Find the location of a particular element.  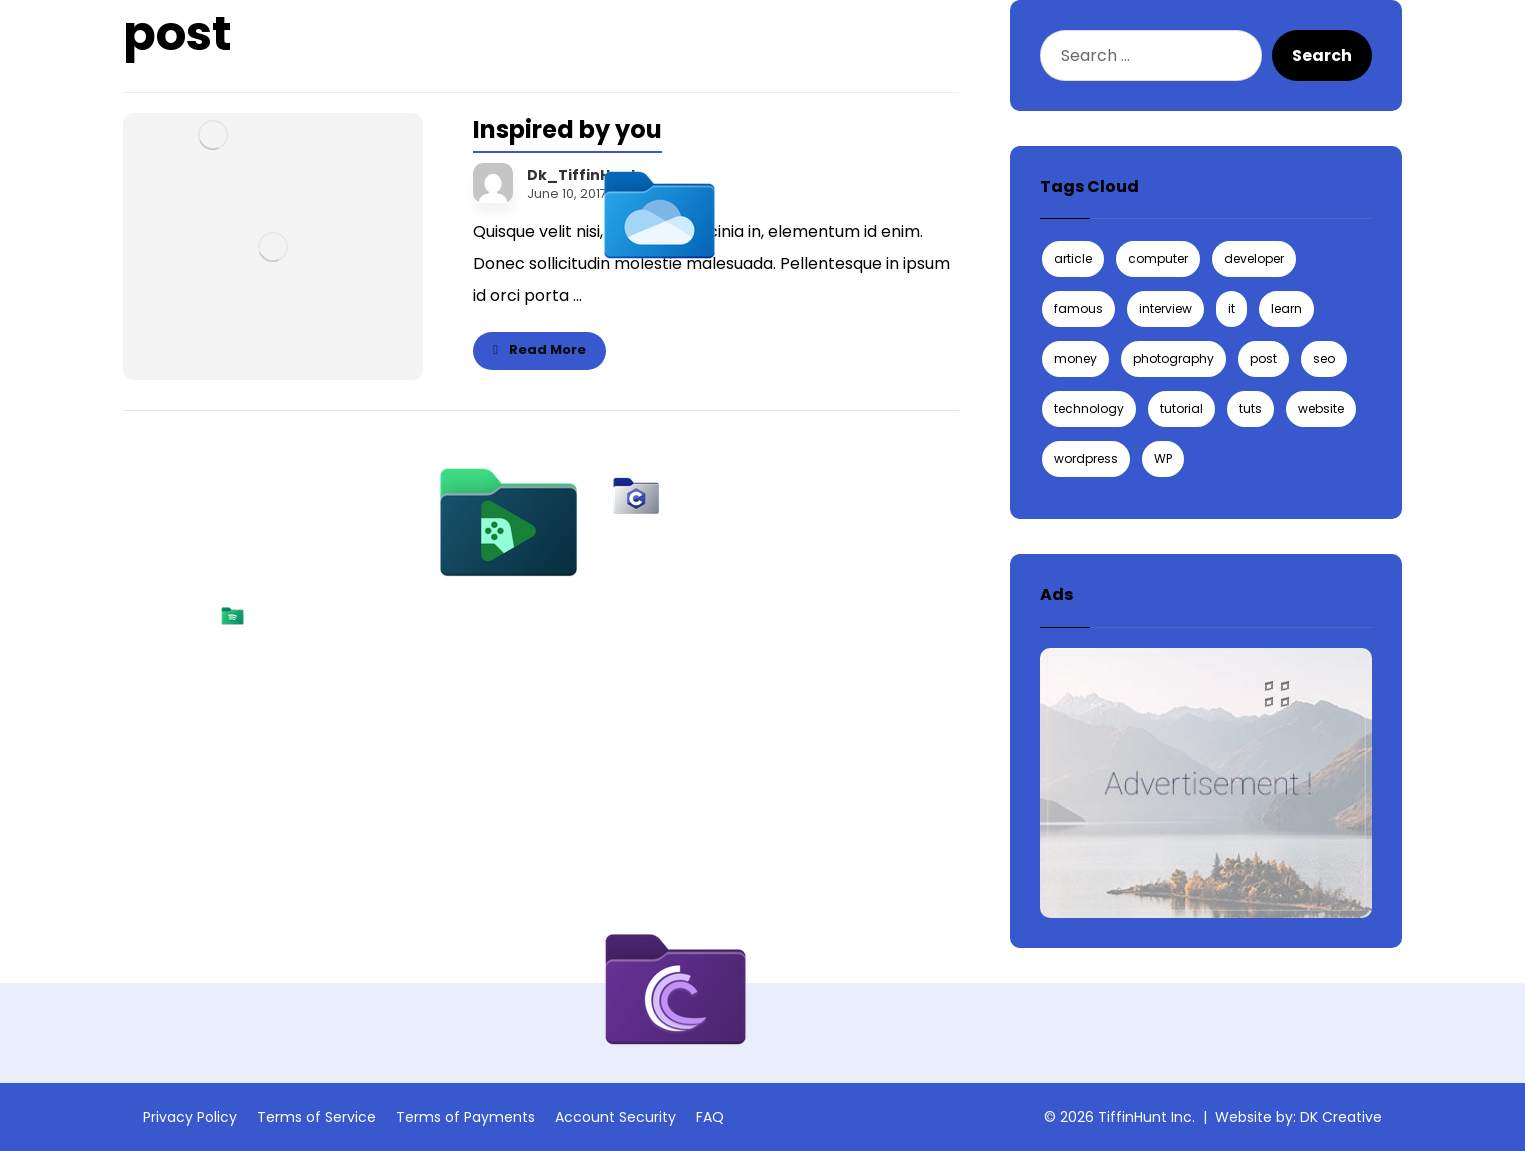

open OneDrive synced folder is located at coordinates (659, 218).